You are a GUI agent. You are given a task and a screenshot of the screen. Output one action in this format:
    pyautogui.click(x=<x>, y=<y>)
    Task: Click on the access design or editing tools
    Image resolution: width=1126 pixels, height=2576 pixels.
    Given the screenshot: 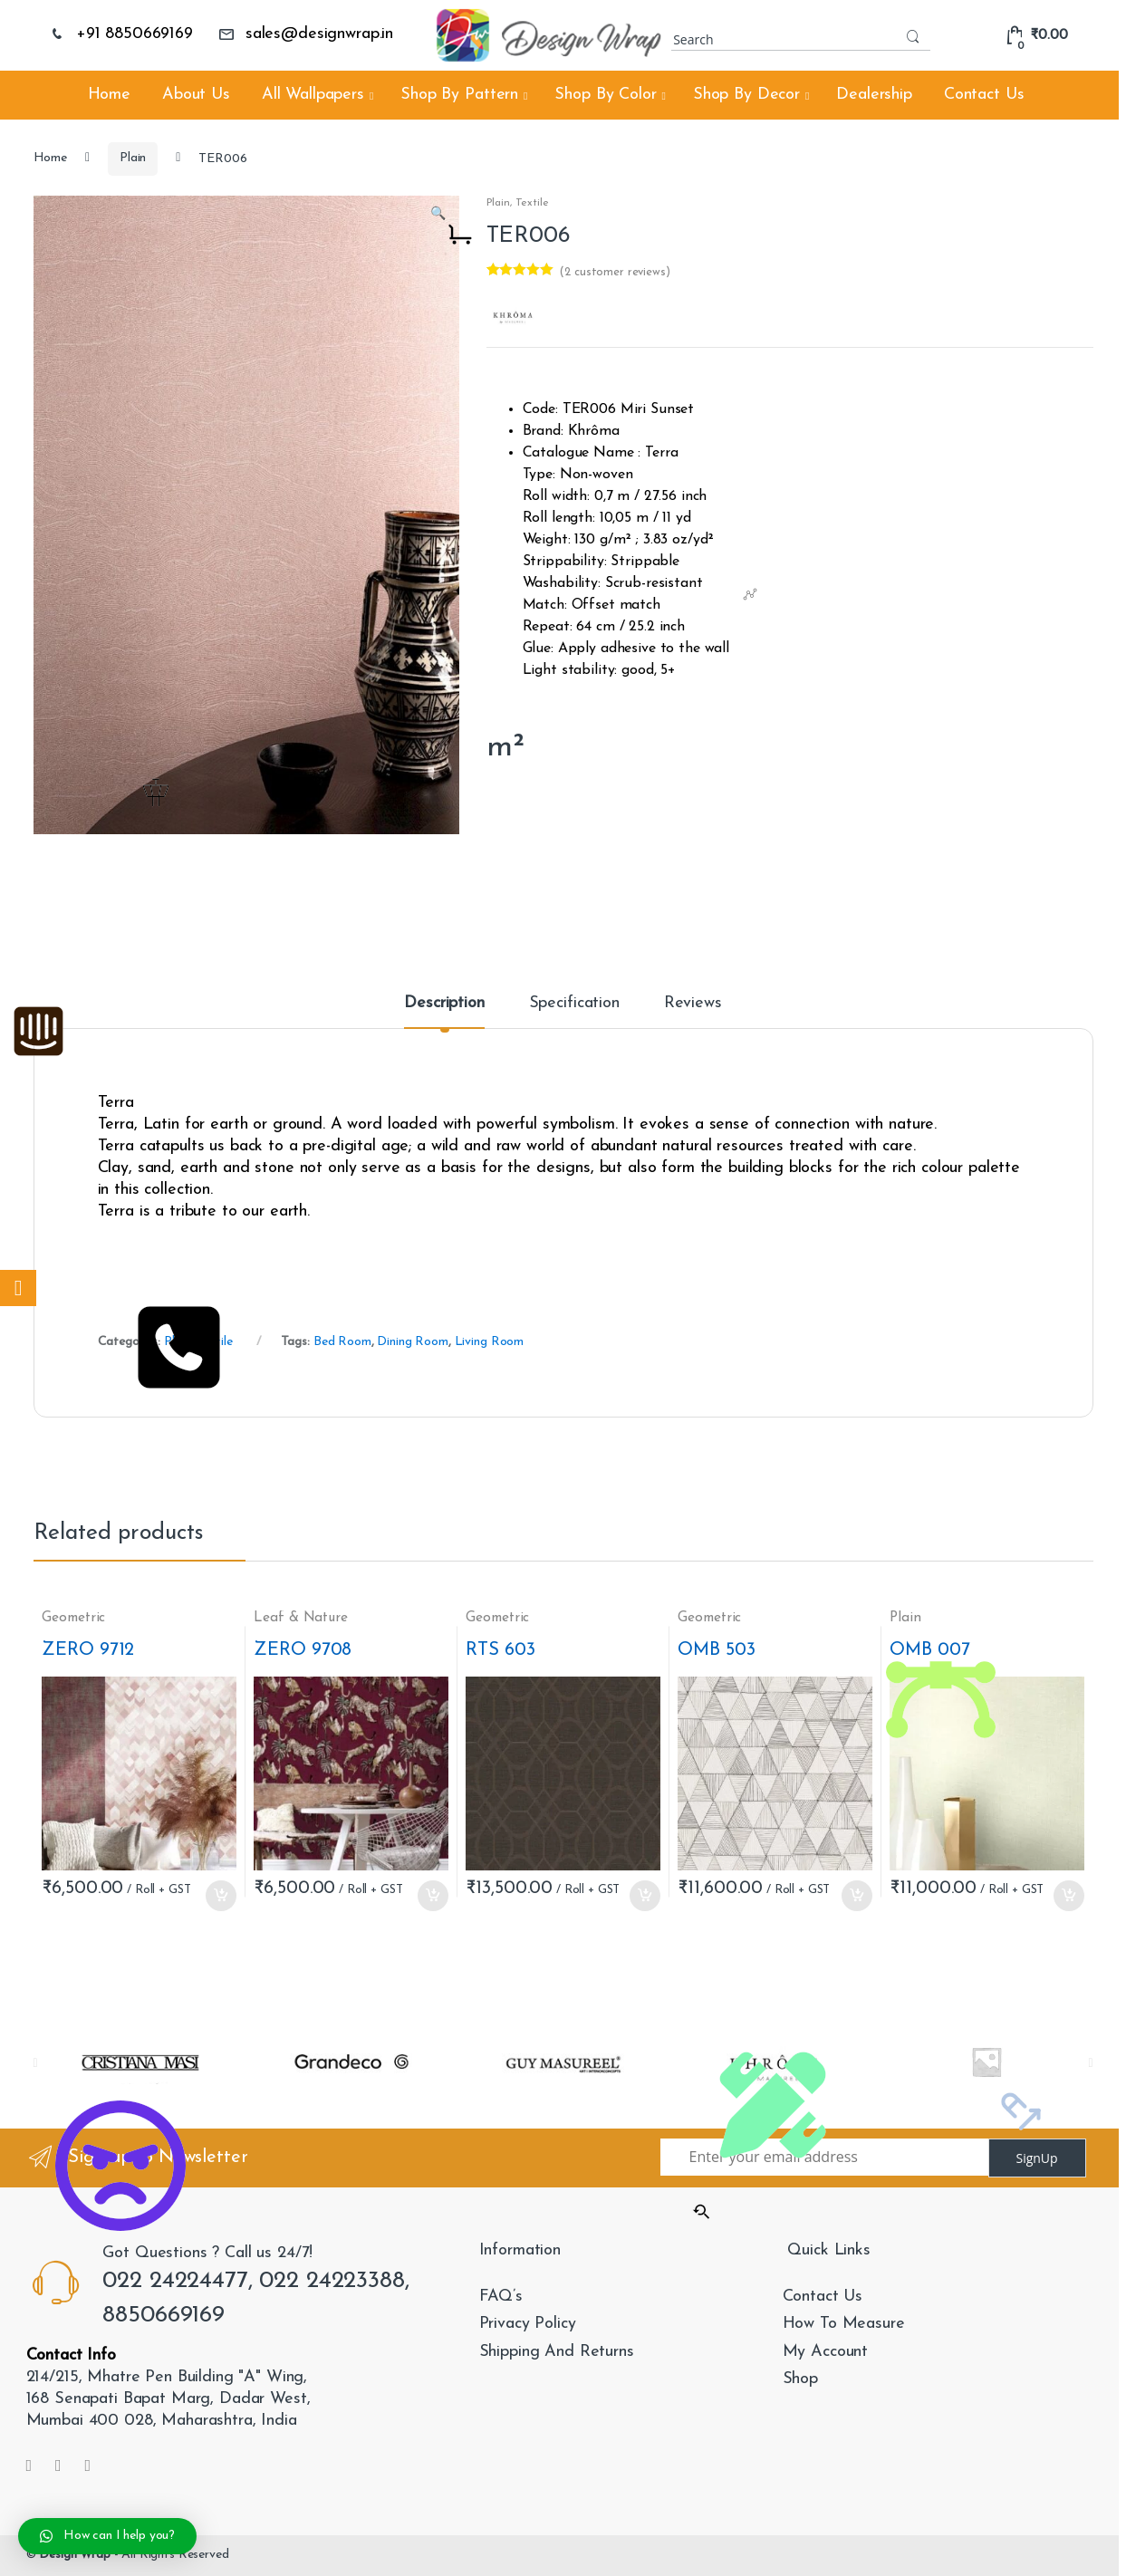 What is the action you would take?
    pyautogui.click(x=773, y=2105)
    